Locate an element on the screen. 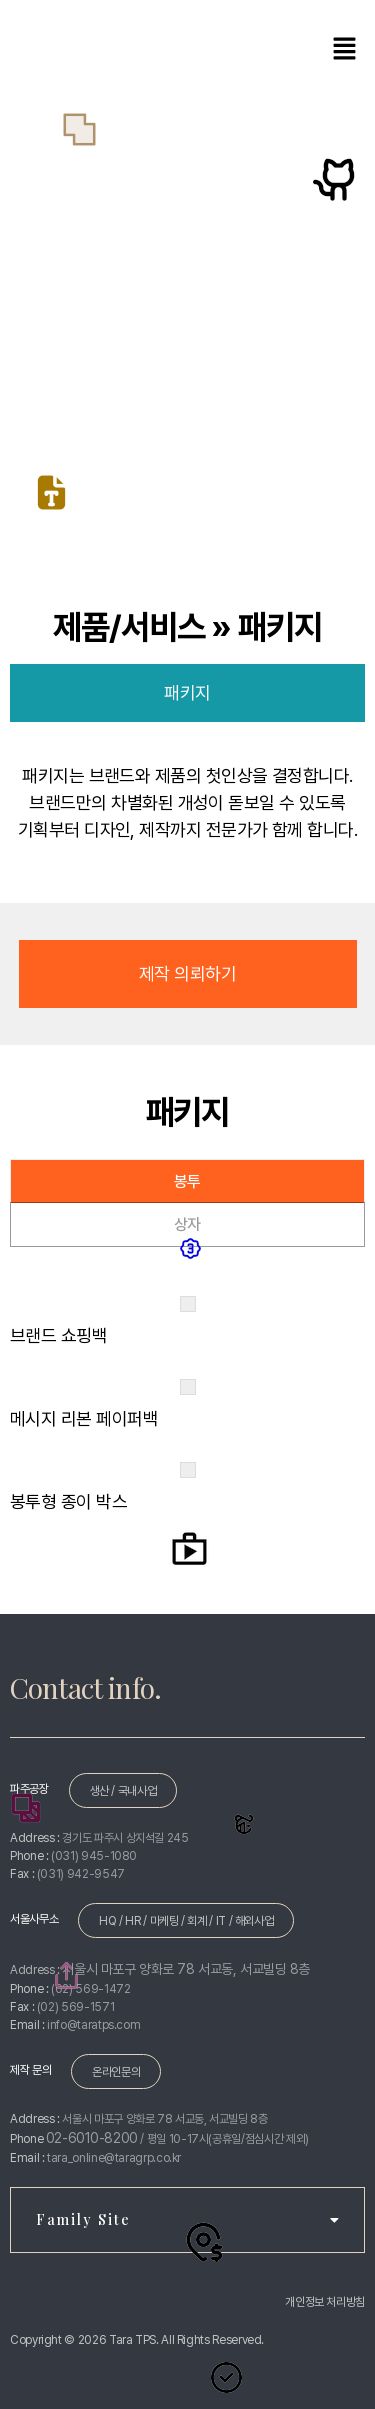  open a text or typography file is located at coordinates (51, 492).